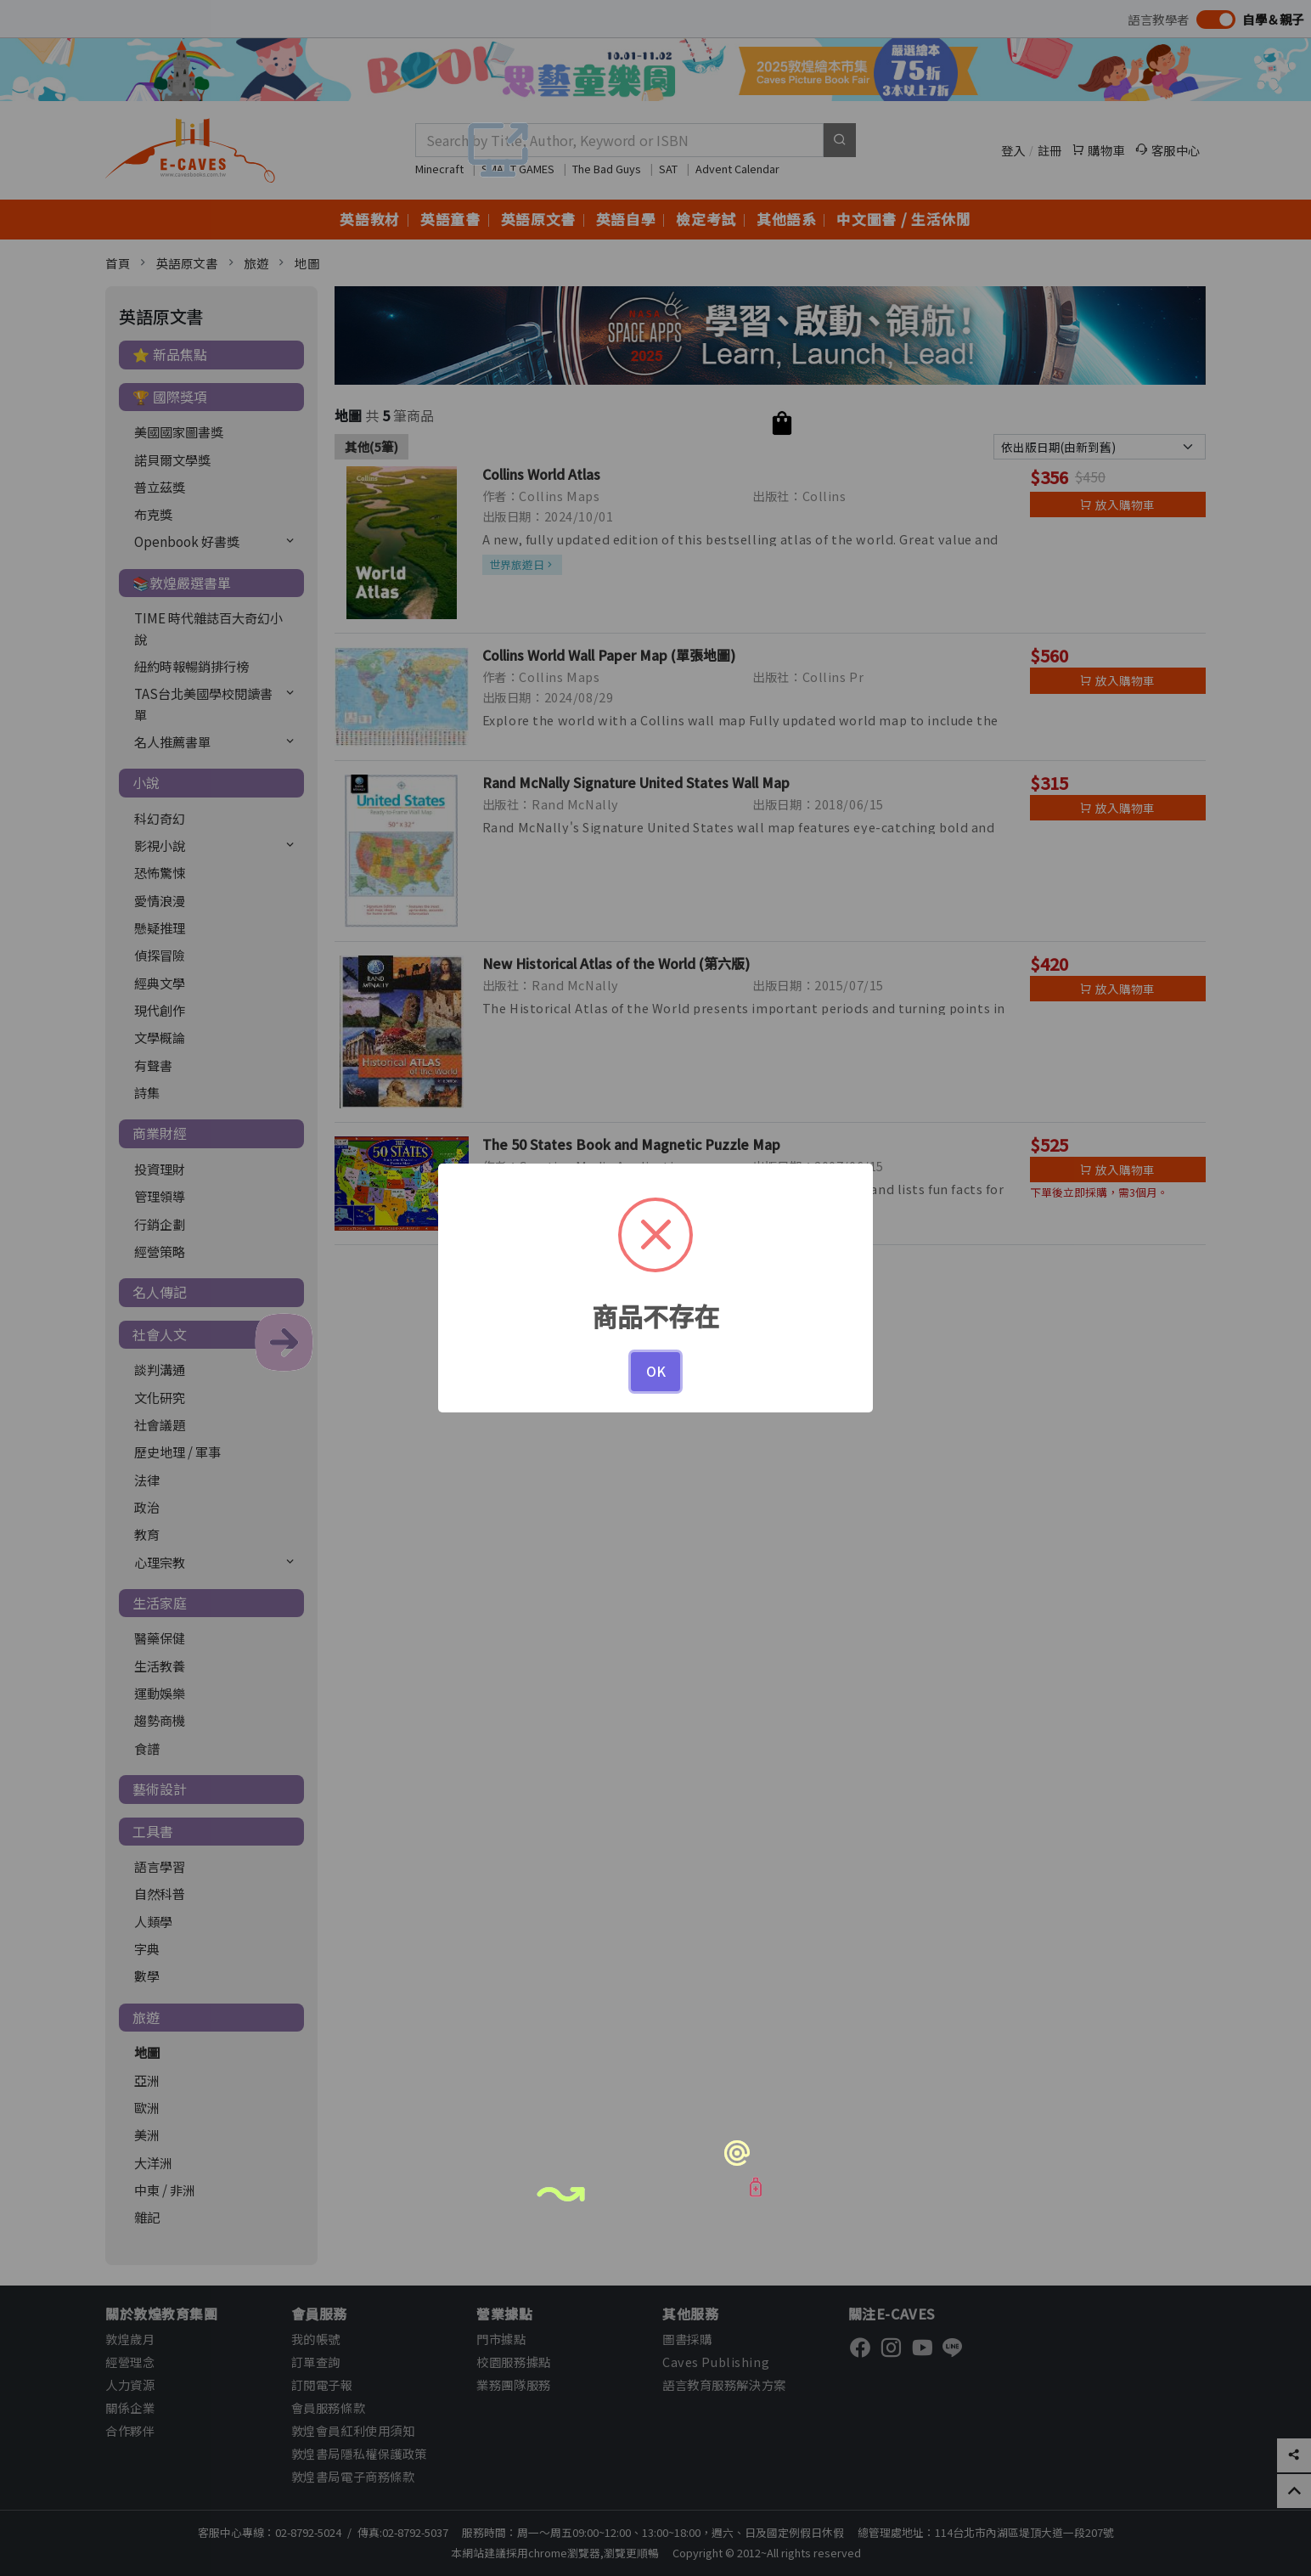 This screenshot has height=2576, width=1311. Describe the element at coordinates (560, 2194) in the screenshot. I see `indicates an upward trend or growth` at that location.